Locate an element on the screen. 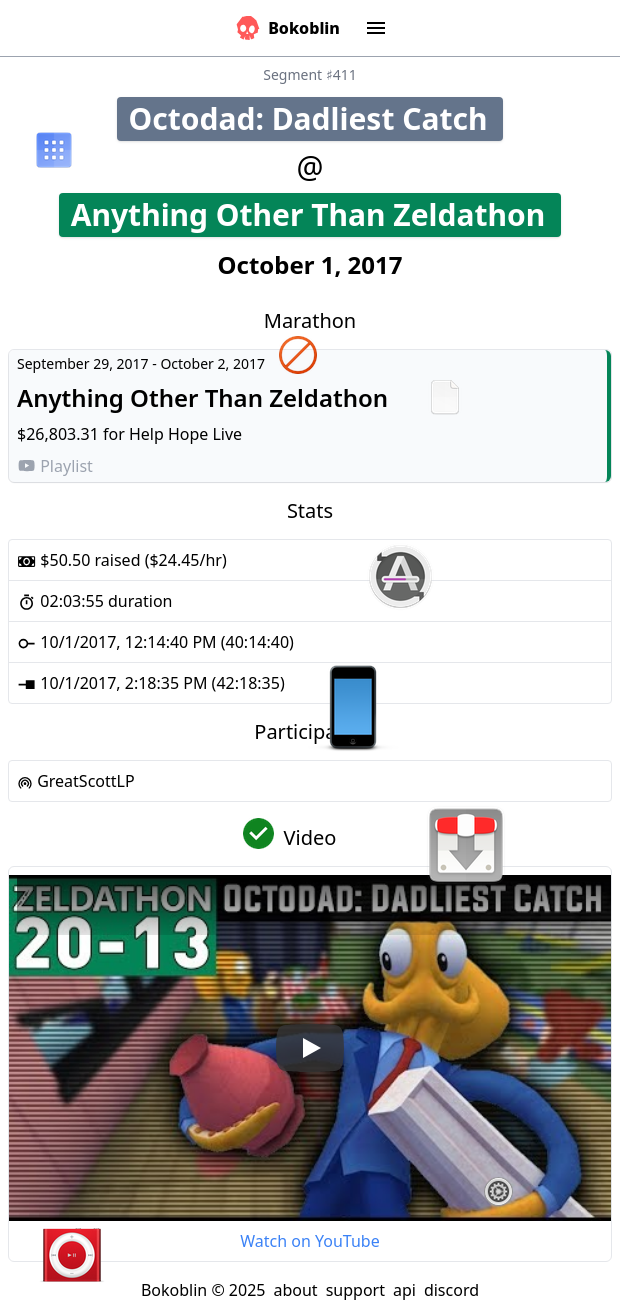 This screenshot has height=1310, width=620. confirm or approve an action is located at coordinates (258, 833).